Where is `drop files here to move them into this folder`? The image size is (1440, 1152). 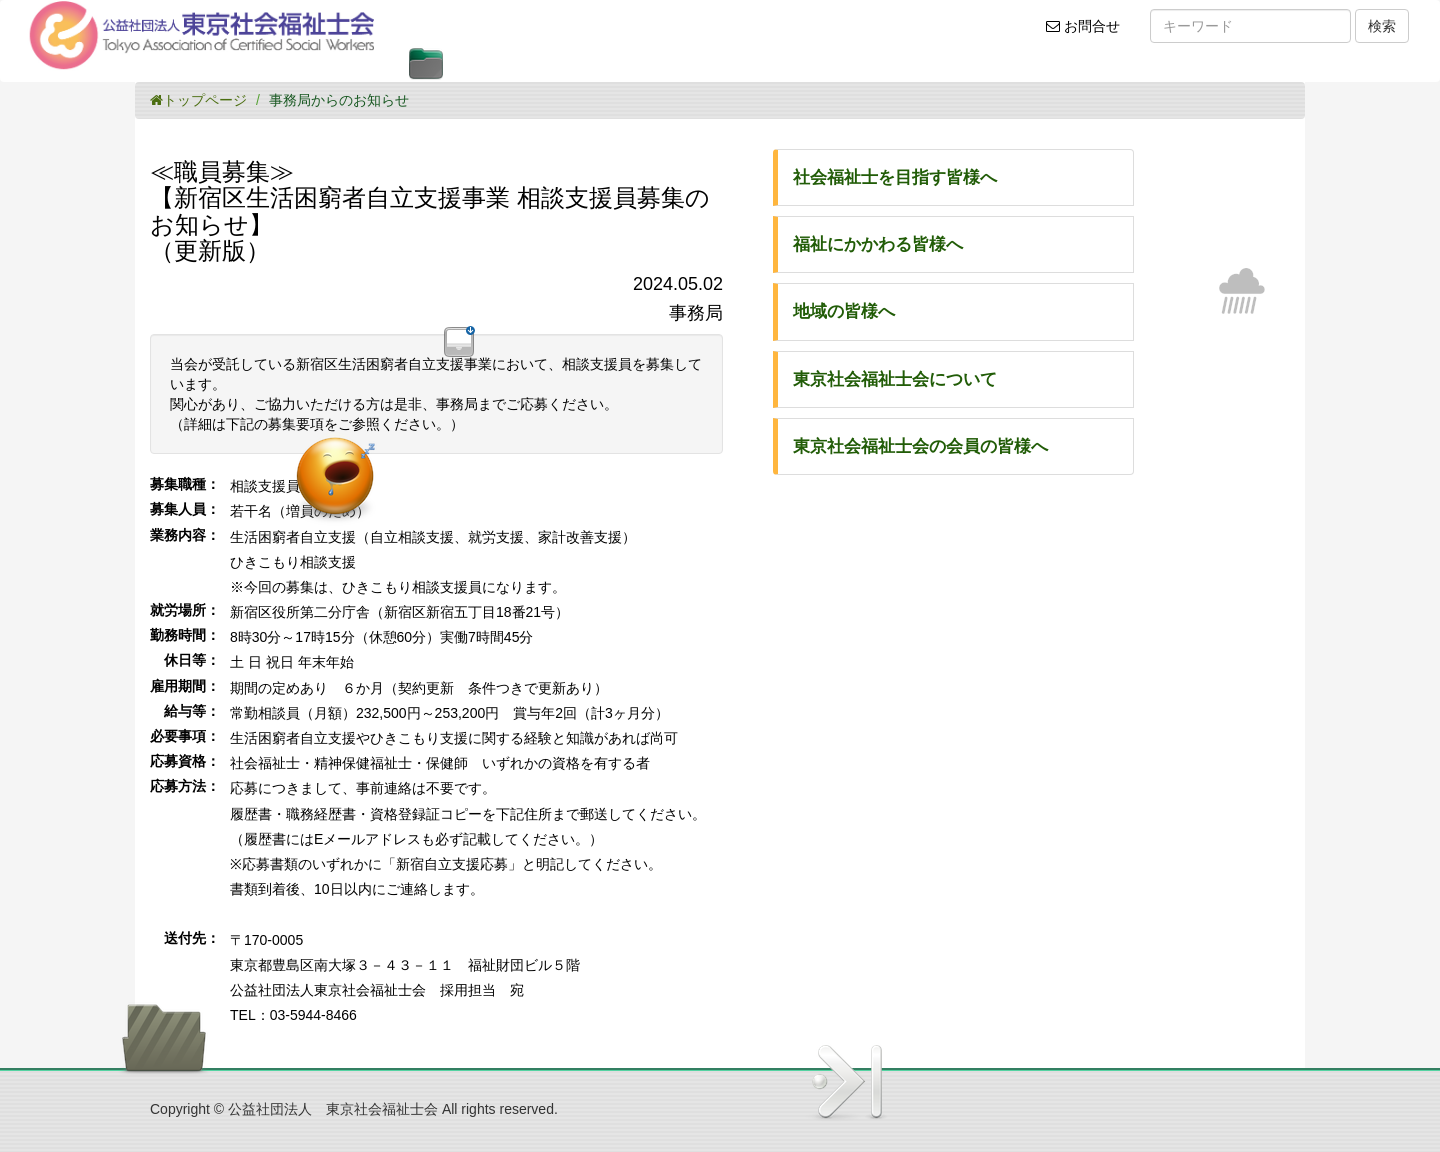 drop files here to move them into this folder is located at coordinates (426, 63).